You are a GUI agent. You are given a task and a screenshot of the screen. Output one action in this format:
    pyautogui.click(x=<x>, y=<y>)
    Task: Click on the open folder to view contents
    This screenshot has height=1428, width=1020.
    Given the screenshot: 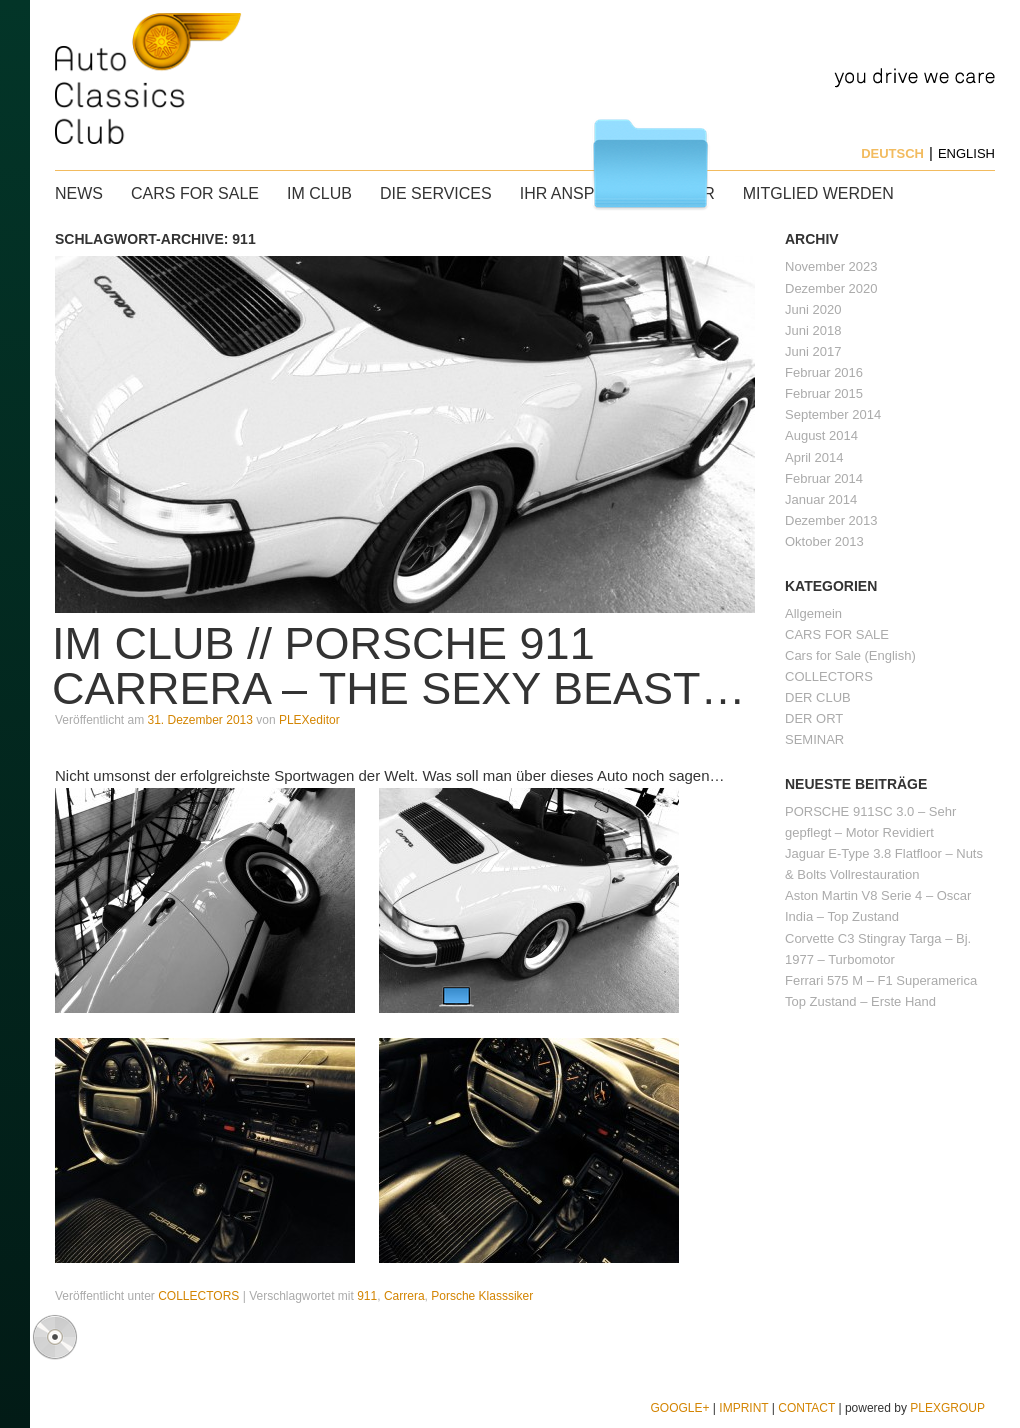 What is the action you would take?
    pyautogui.click(x=650, y=163)
    